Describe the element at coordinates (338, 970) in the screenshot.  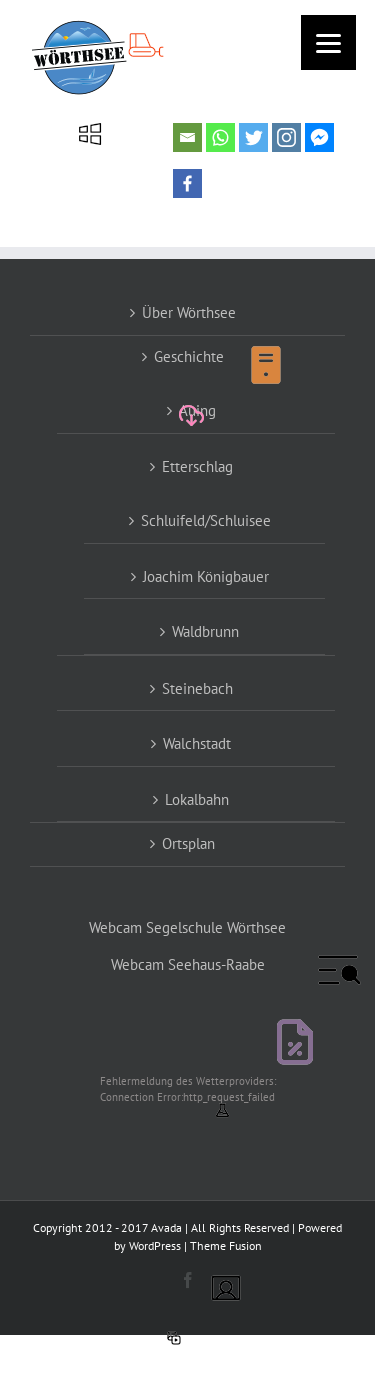
I see `search within a list or document` at that location.